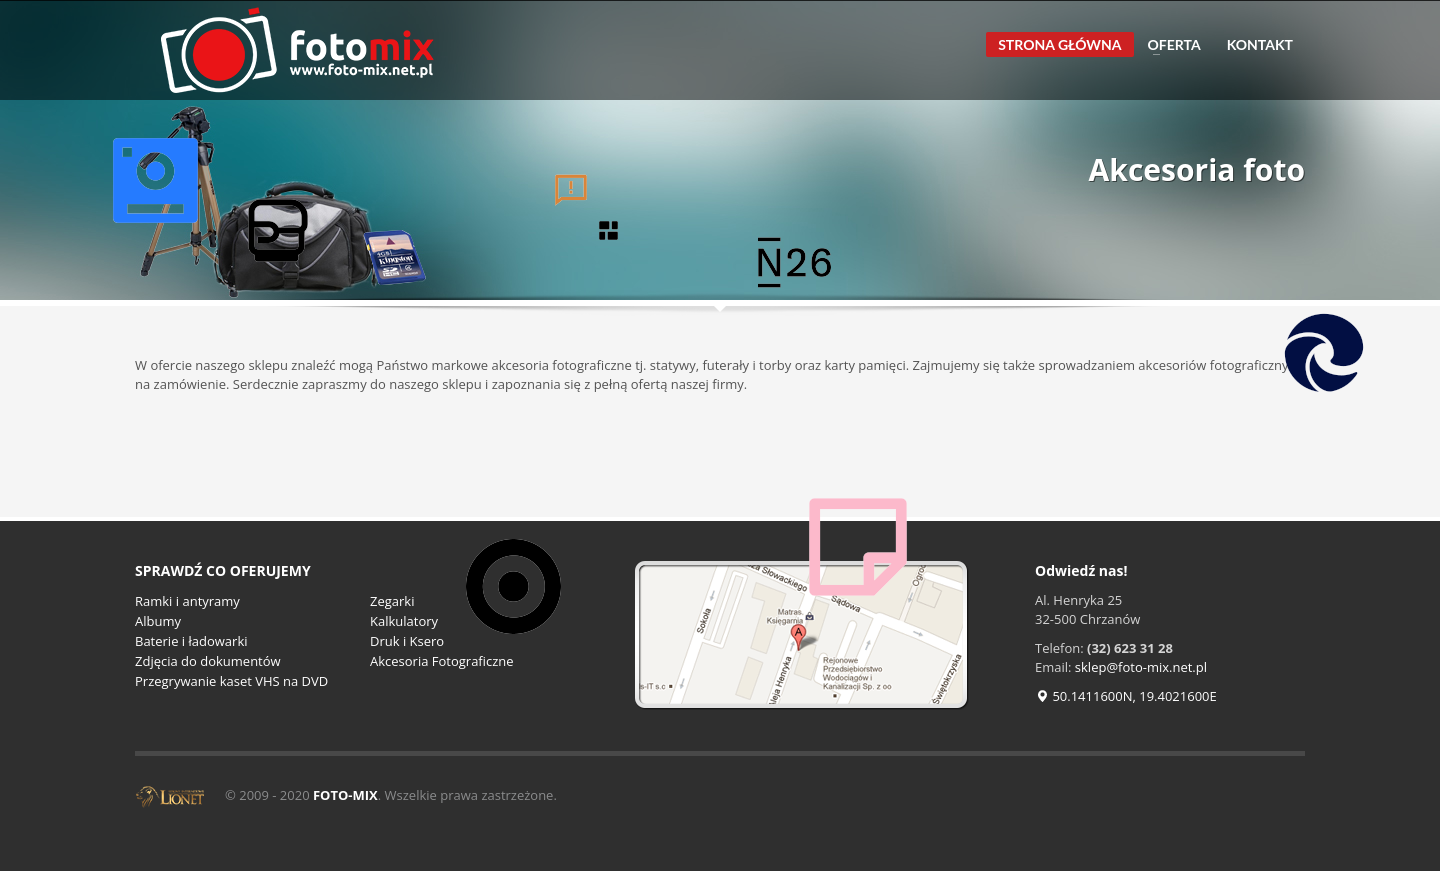 The height and width of the screenshot is (871, 1440). What do you see at coordinates (1324, 353) in the screenshot?
I see `open microsoft edge browser` at bounding box center [1324, 353].